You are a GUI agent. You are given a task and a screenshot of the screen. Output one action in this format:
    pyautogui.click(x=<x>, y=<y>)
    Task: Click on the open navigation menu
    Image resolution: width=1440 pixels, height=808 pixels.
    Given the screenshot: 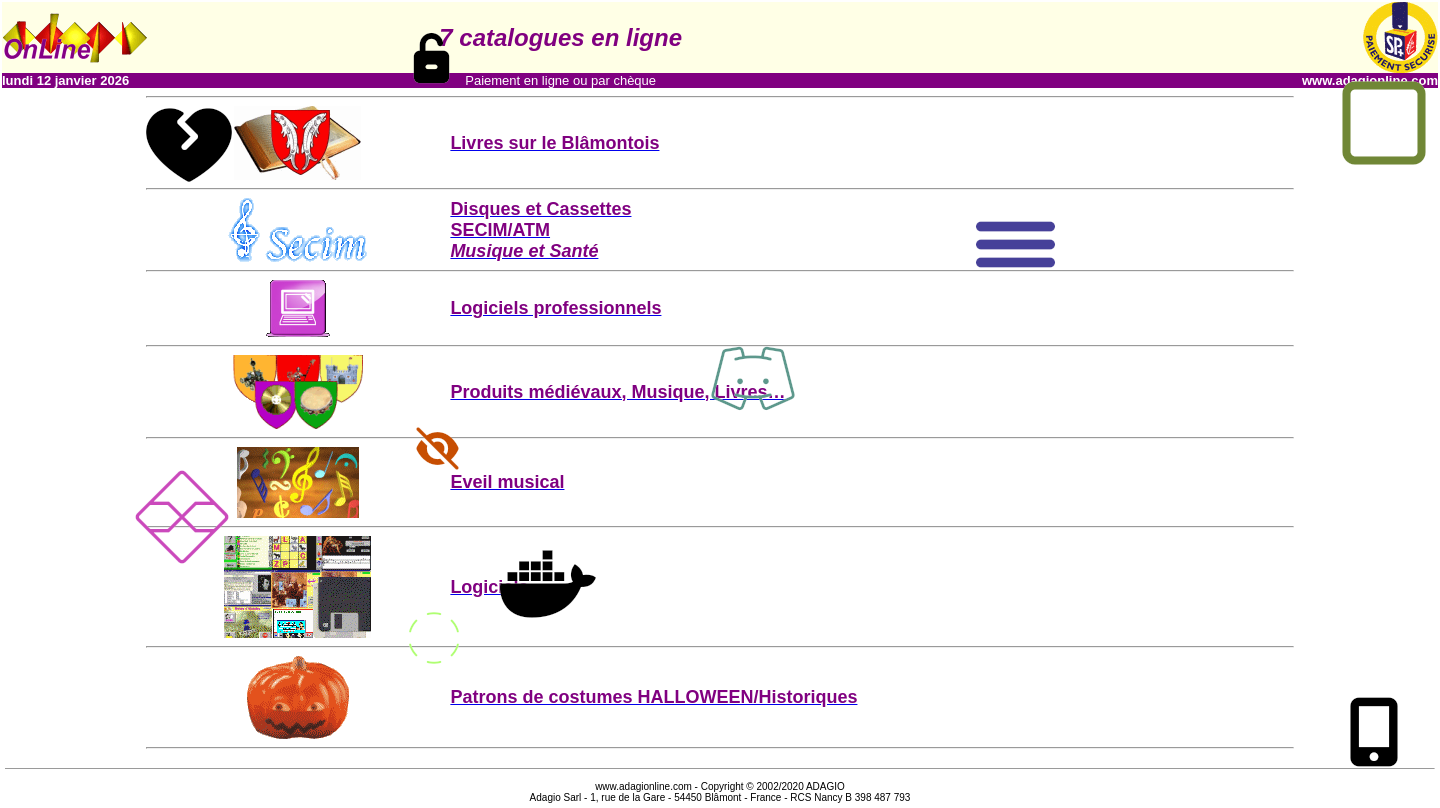 What is the action you would take?
    pyautogui.click(x=1015, y=244)
    